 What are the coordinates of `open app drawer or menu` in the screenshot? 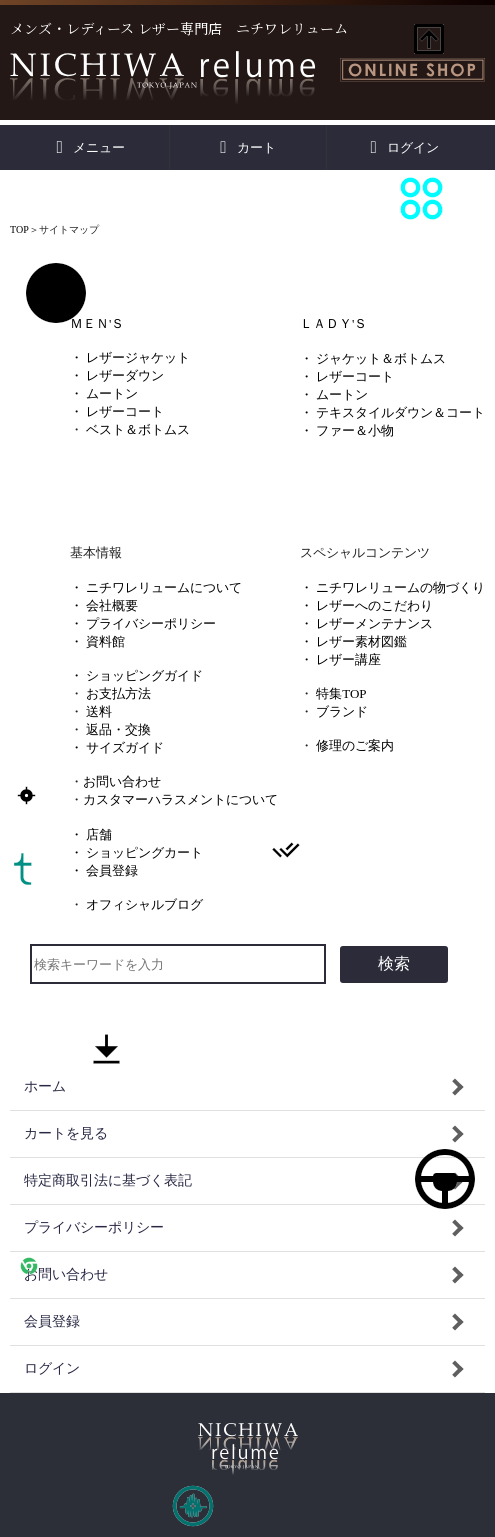 It's located at (421, 198).